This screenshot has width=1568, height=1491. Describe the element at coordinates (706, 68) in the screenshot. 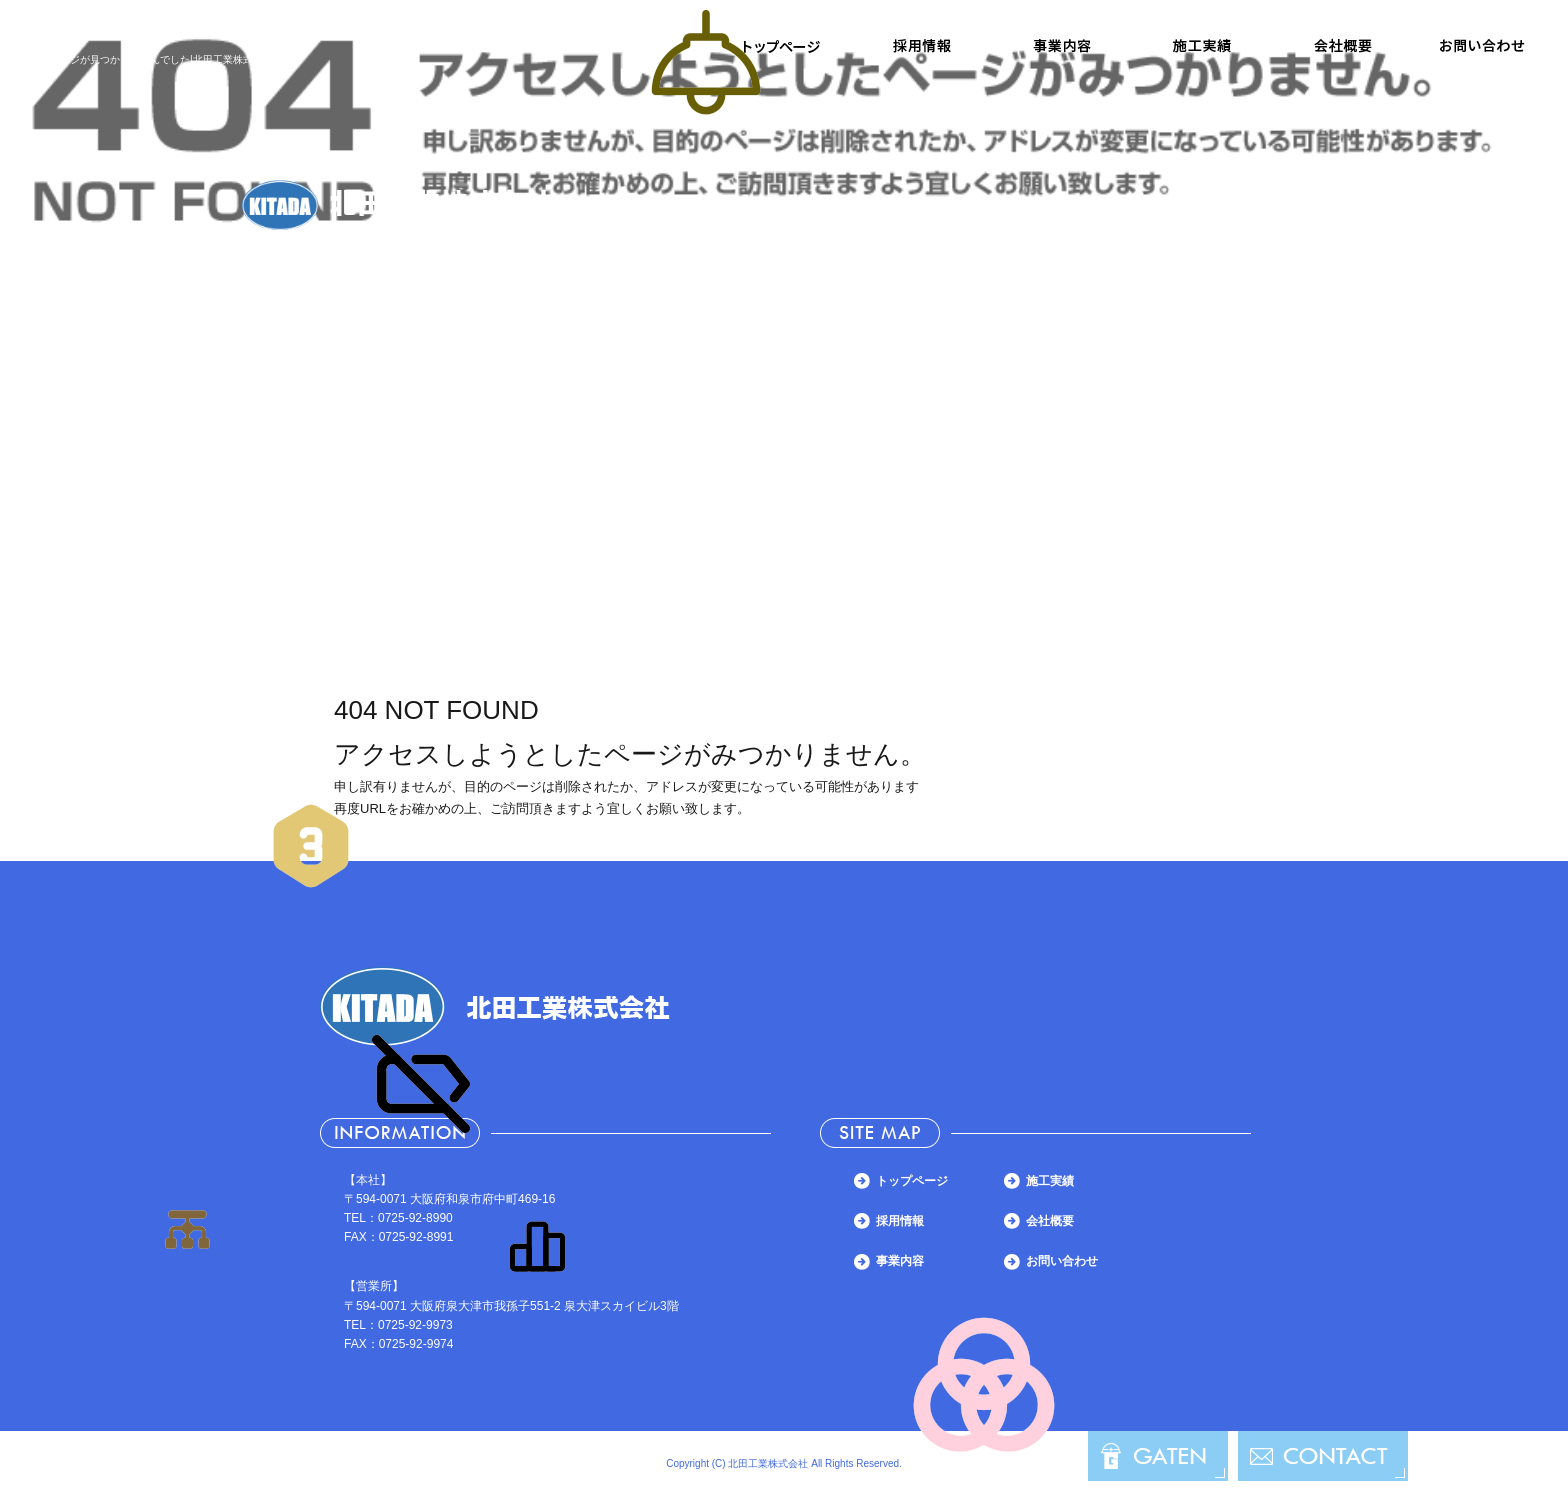

I see `toggle pendant lamp or ceiling light` at that location.